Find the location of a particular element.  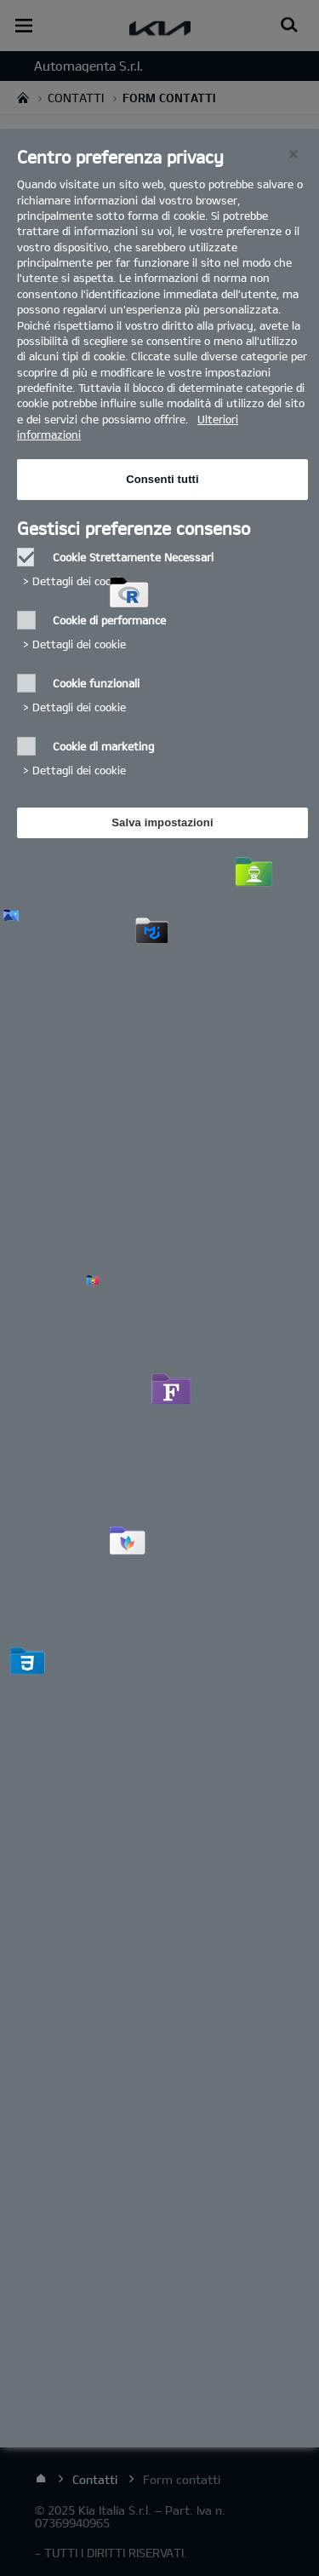

open folder containing R project files is located at coordinates (128, 593).